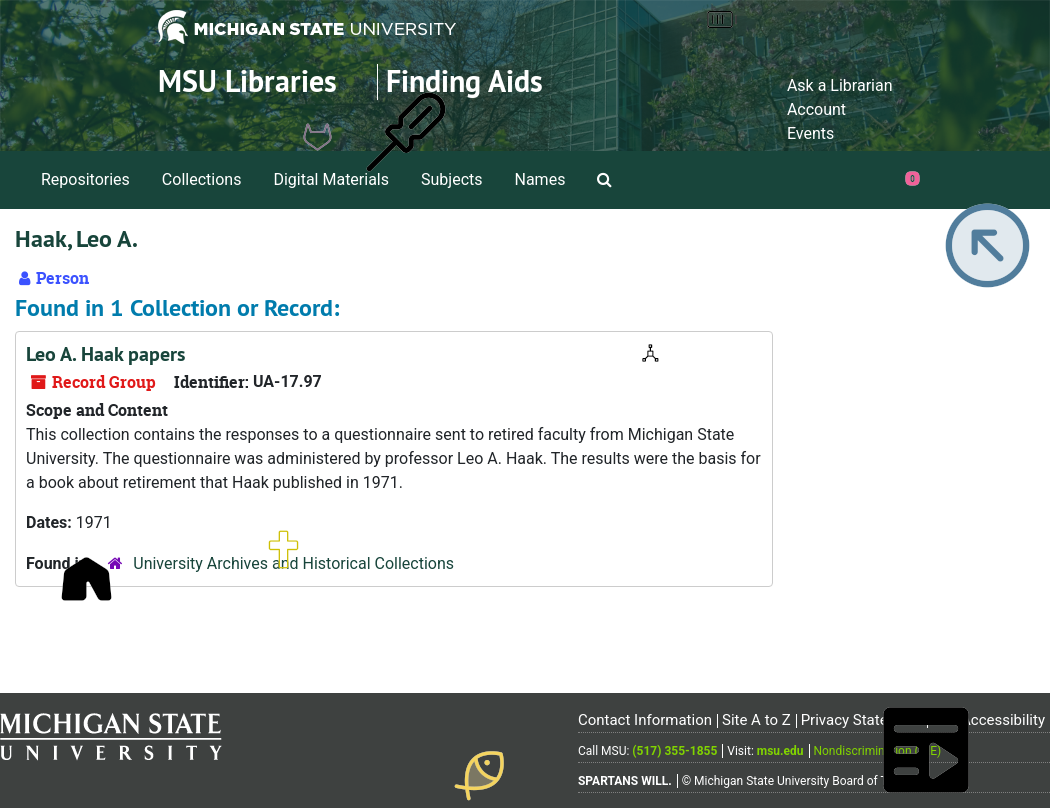 The width and height of the screenshot is (1050, 808). I want to click on access camping or outdoor activity information, so click(86, 578).